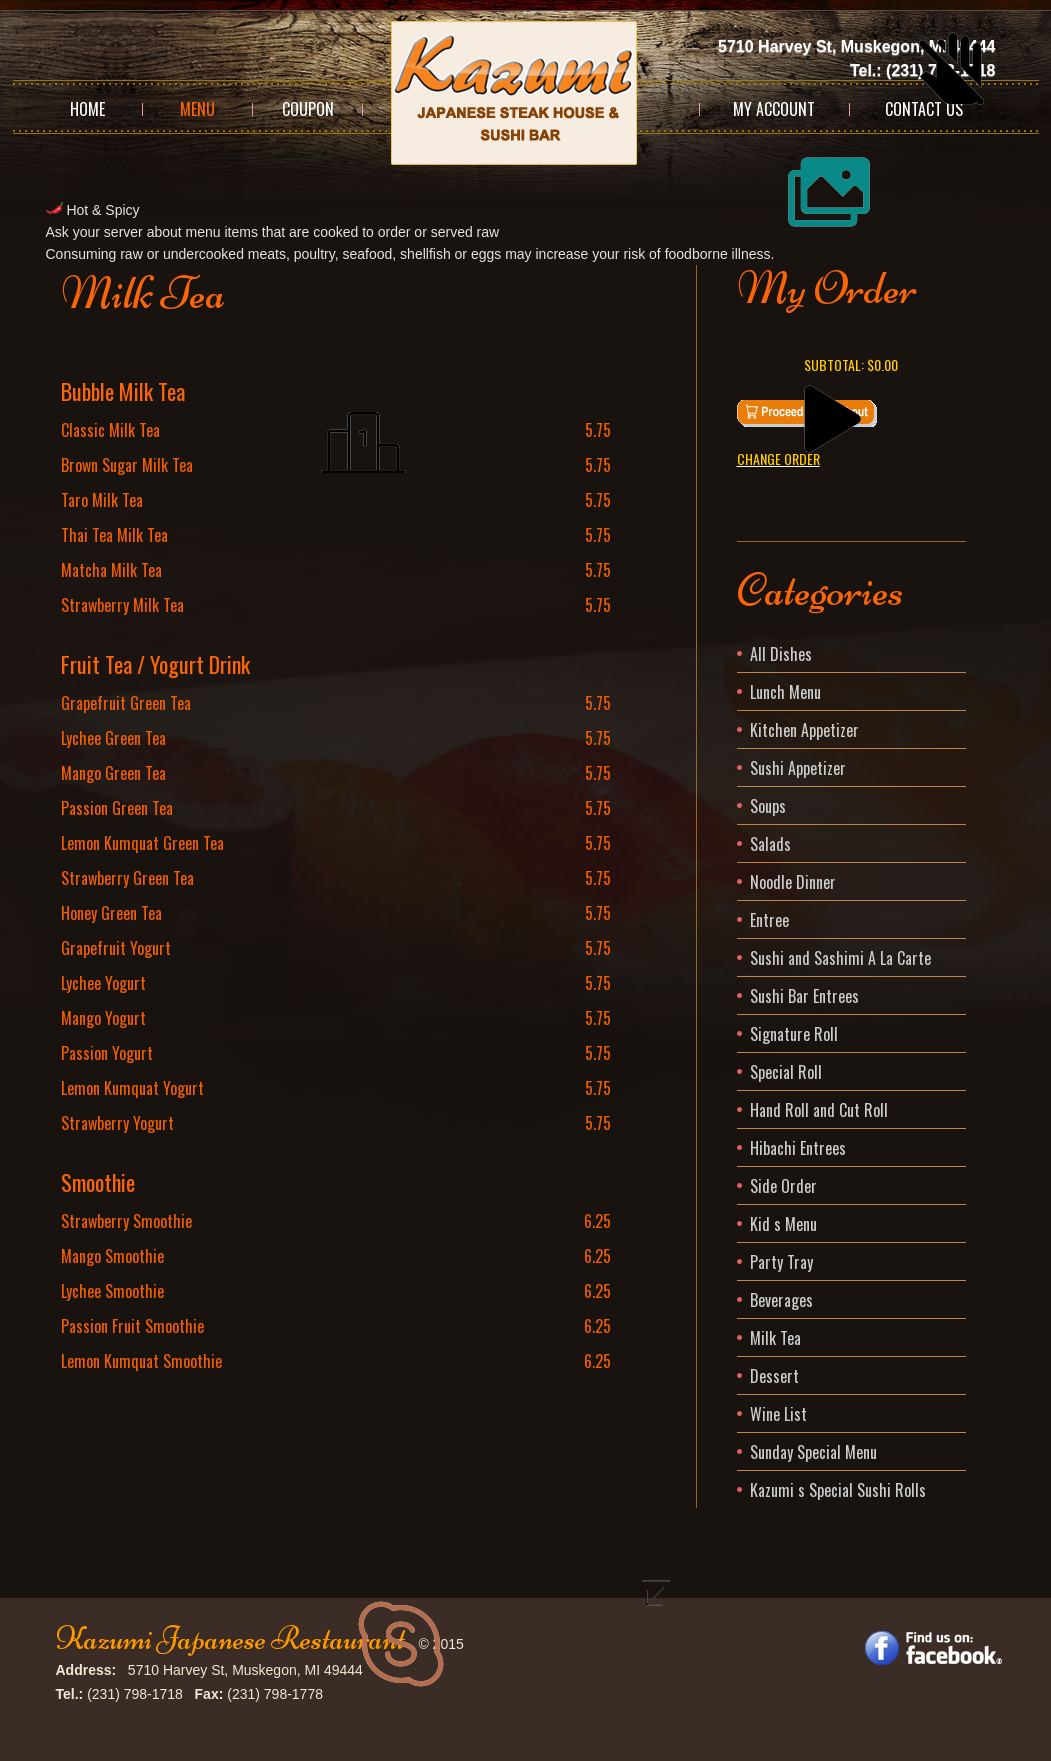 The height and width of the screenshot is (1761, 1051). Describe the element at coordinates (401, 1644) in the screenshot. I see `open skype app` at that location.